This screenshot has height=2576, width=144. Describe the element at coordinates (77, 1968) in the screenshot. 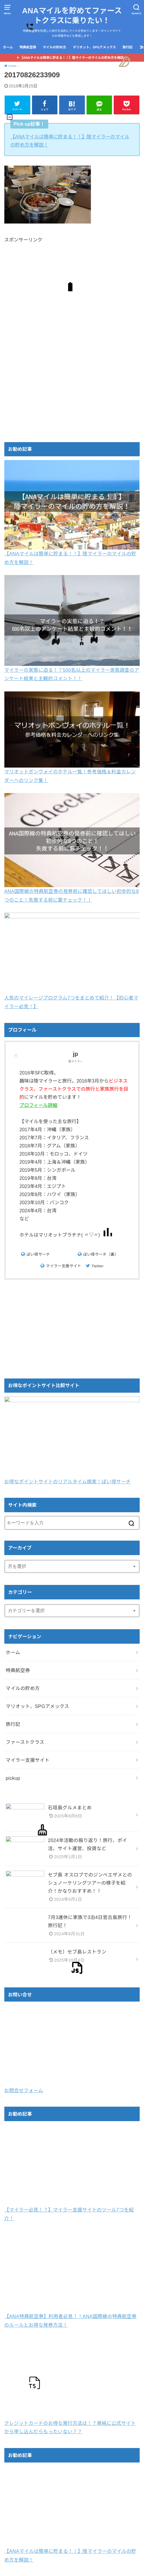

I see `javascript file in a project directory` at that location.